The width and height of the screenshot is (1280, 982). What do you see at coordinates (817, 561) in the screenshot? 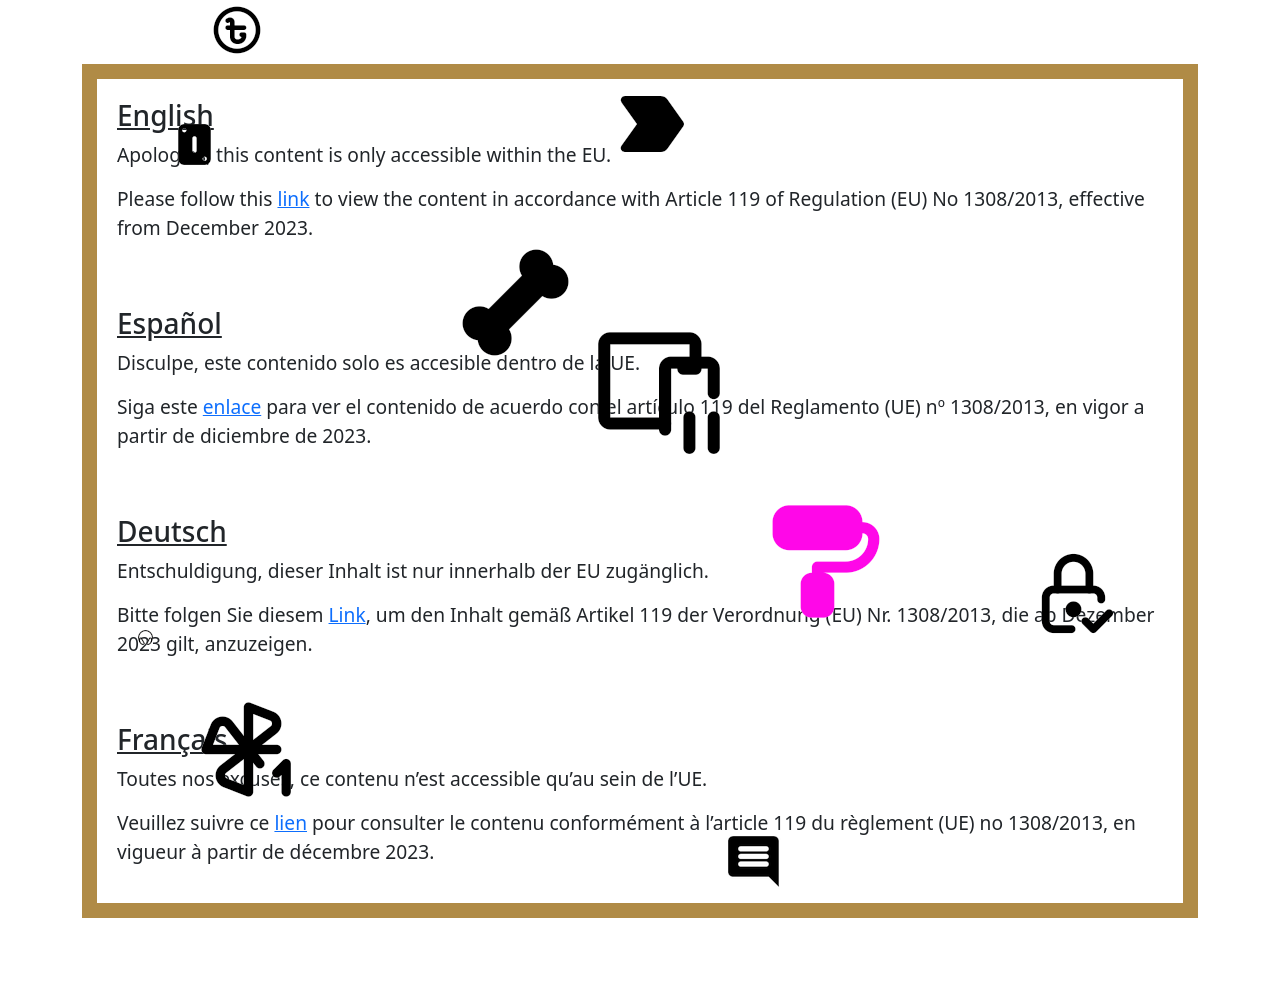
I see `access painting or drawing tools` at bounding box center [817, 561].